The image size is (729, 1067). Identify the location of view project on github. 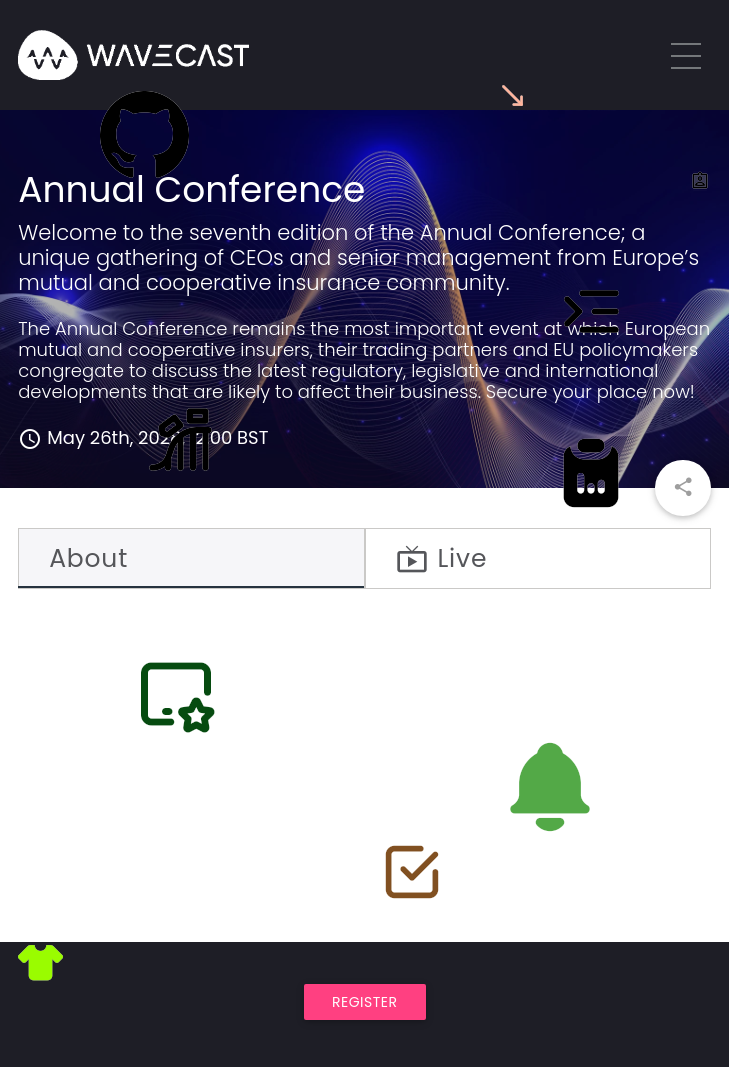
(144, 135).